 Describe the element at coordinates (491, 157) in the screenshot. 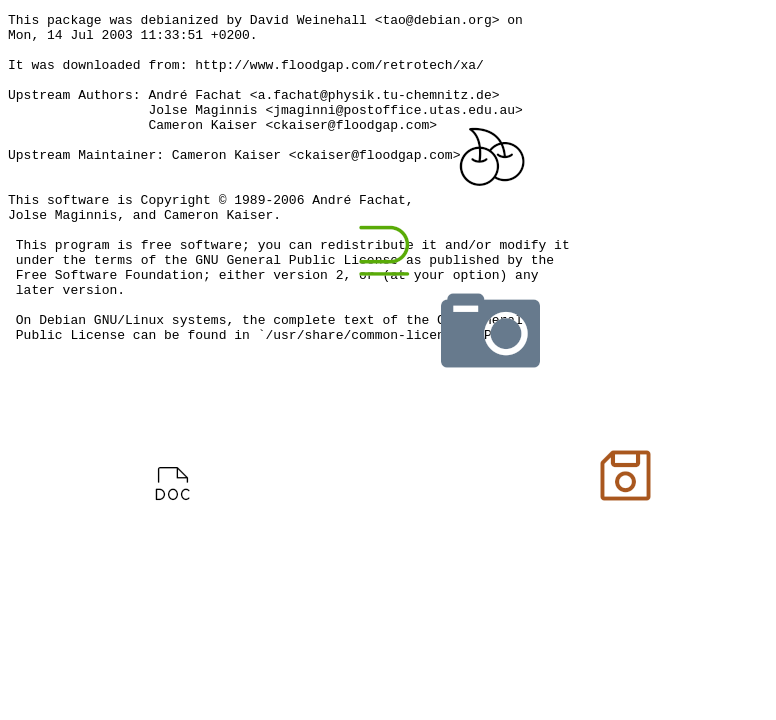

I see `indicates fruit or produce category` at that location.